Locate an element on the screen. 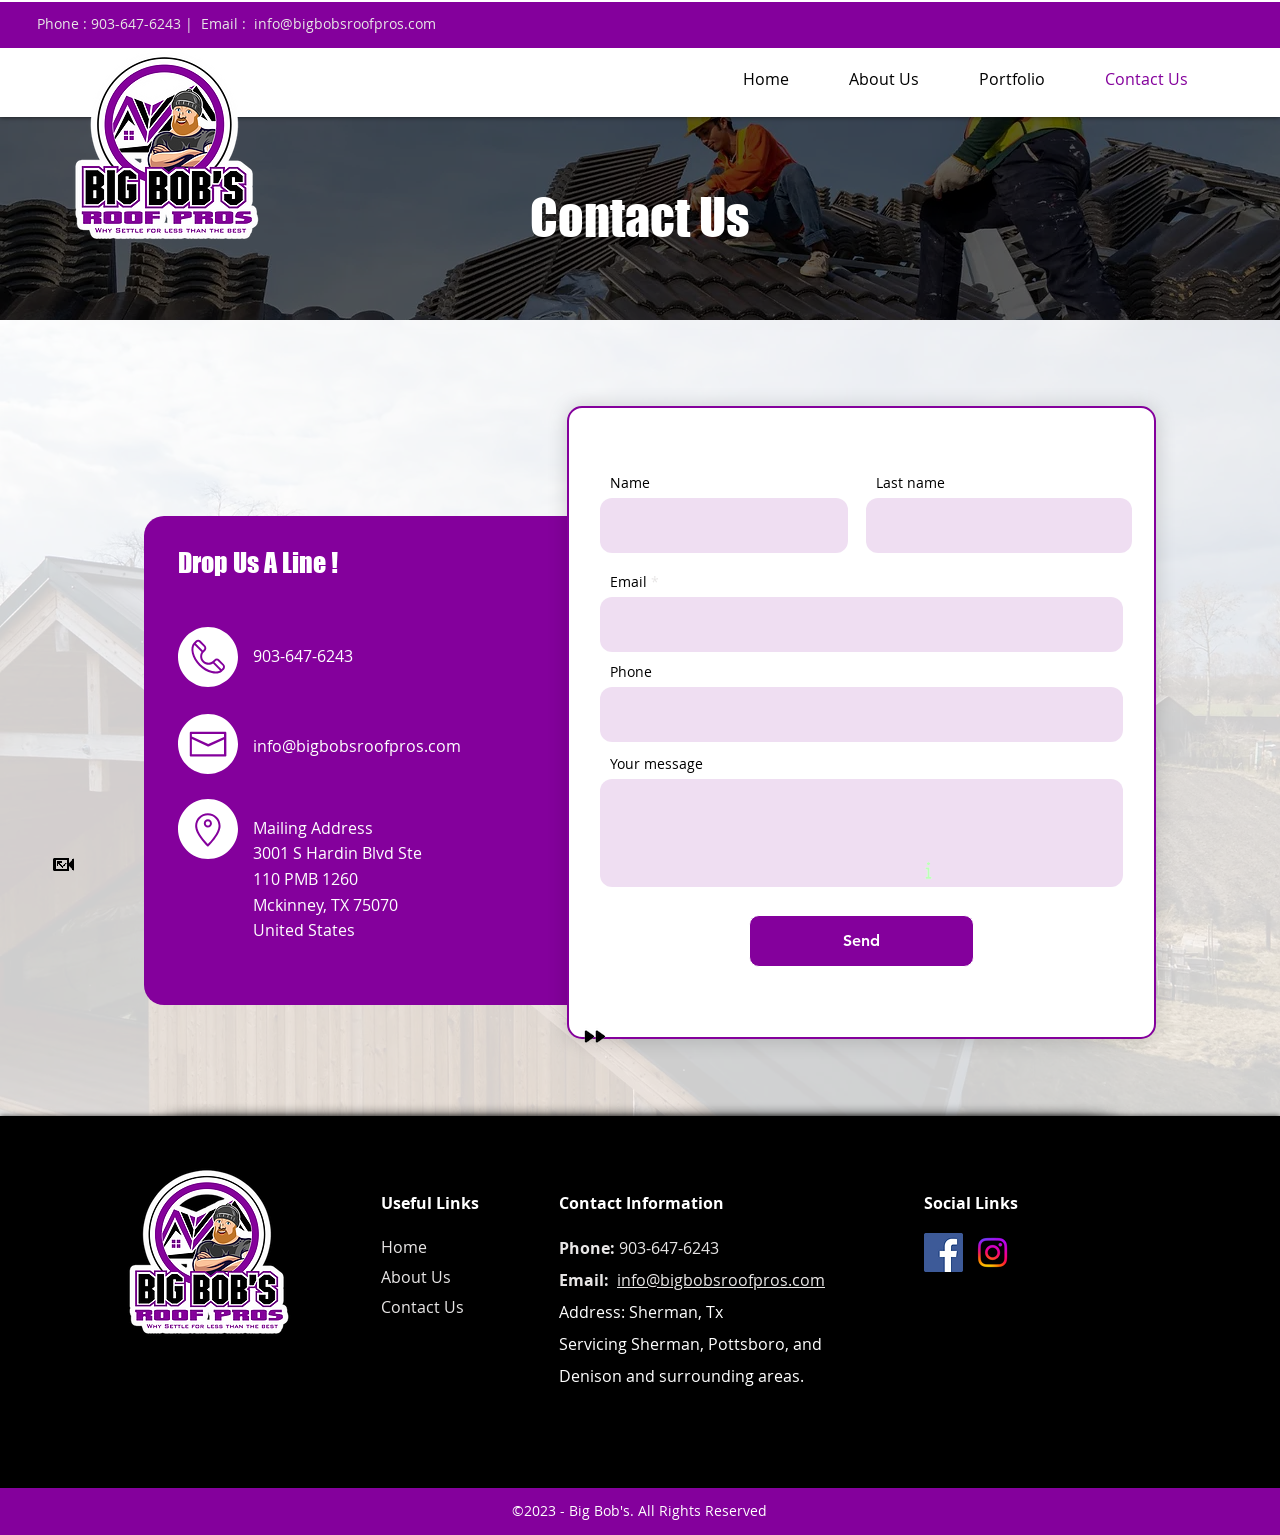 The image size is (1280, 1535). skip forward in media playback is located at coordinates (594, 1036).